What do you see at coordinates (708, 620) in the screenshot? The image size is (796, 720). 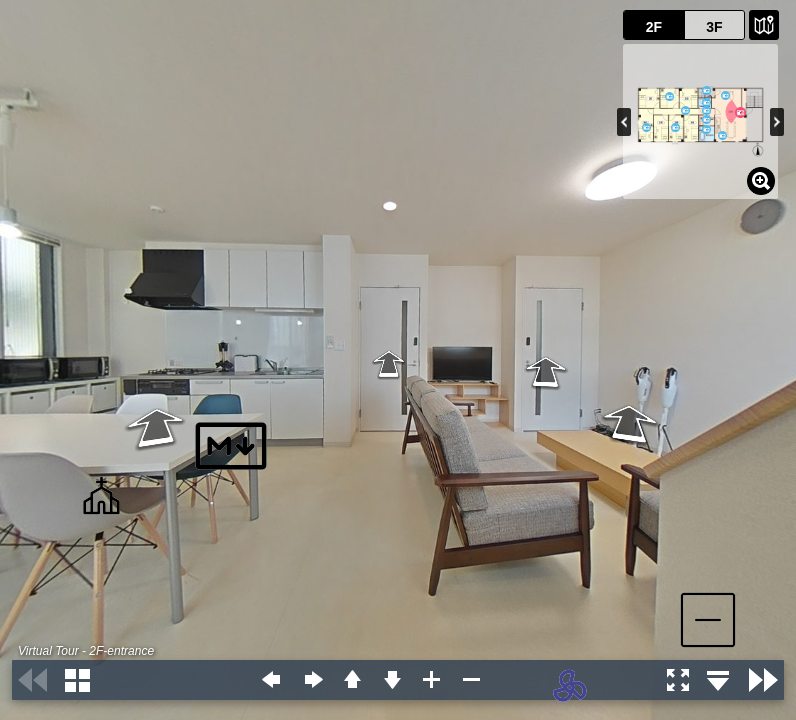 I see `remove an item from a list or collection` at bounding box center [708, 620].